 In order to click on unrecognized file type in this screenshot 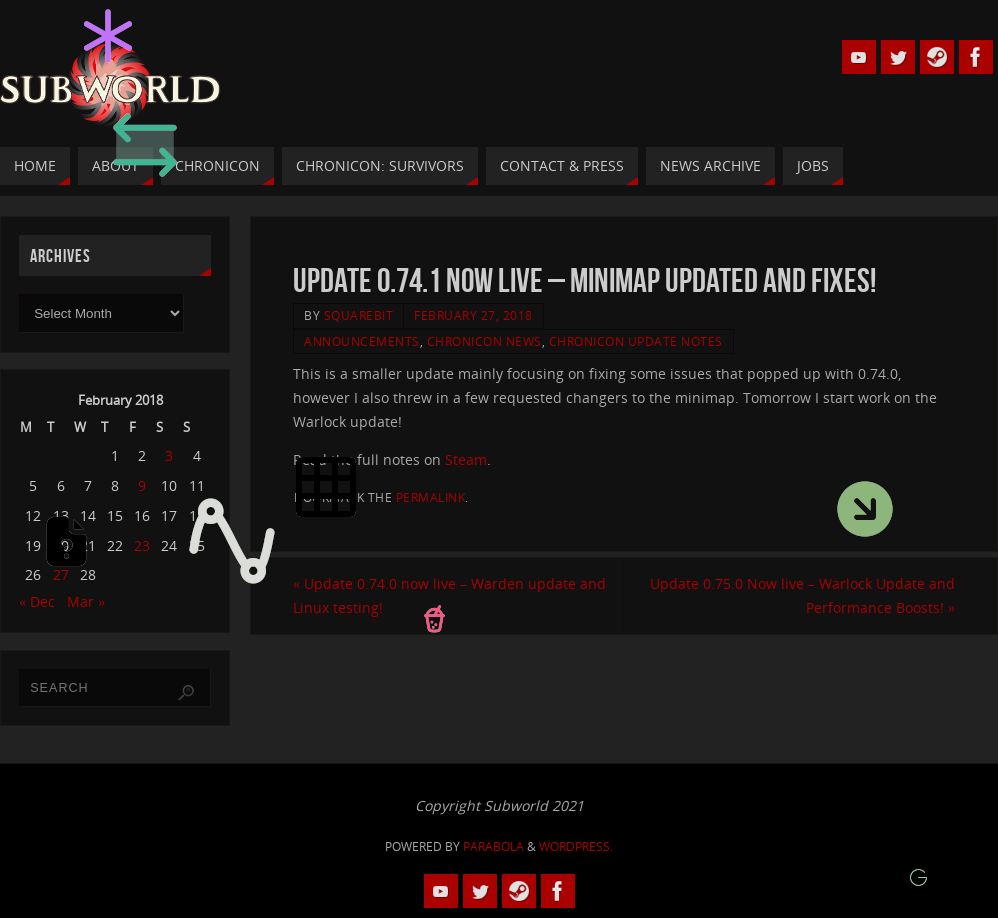, I will do `click(66, 541)`.